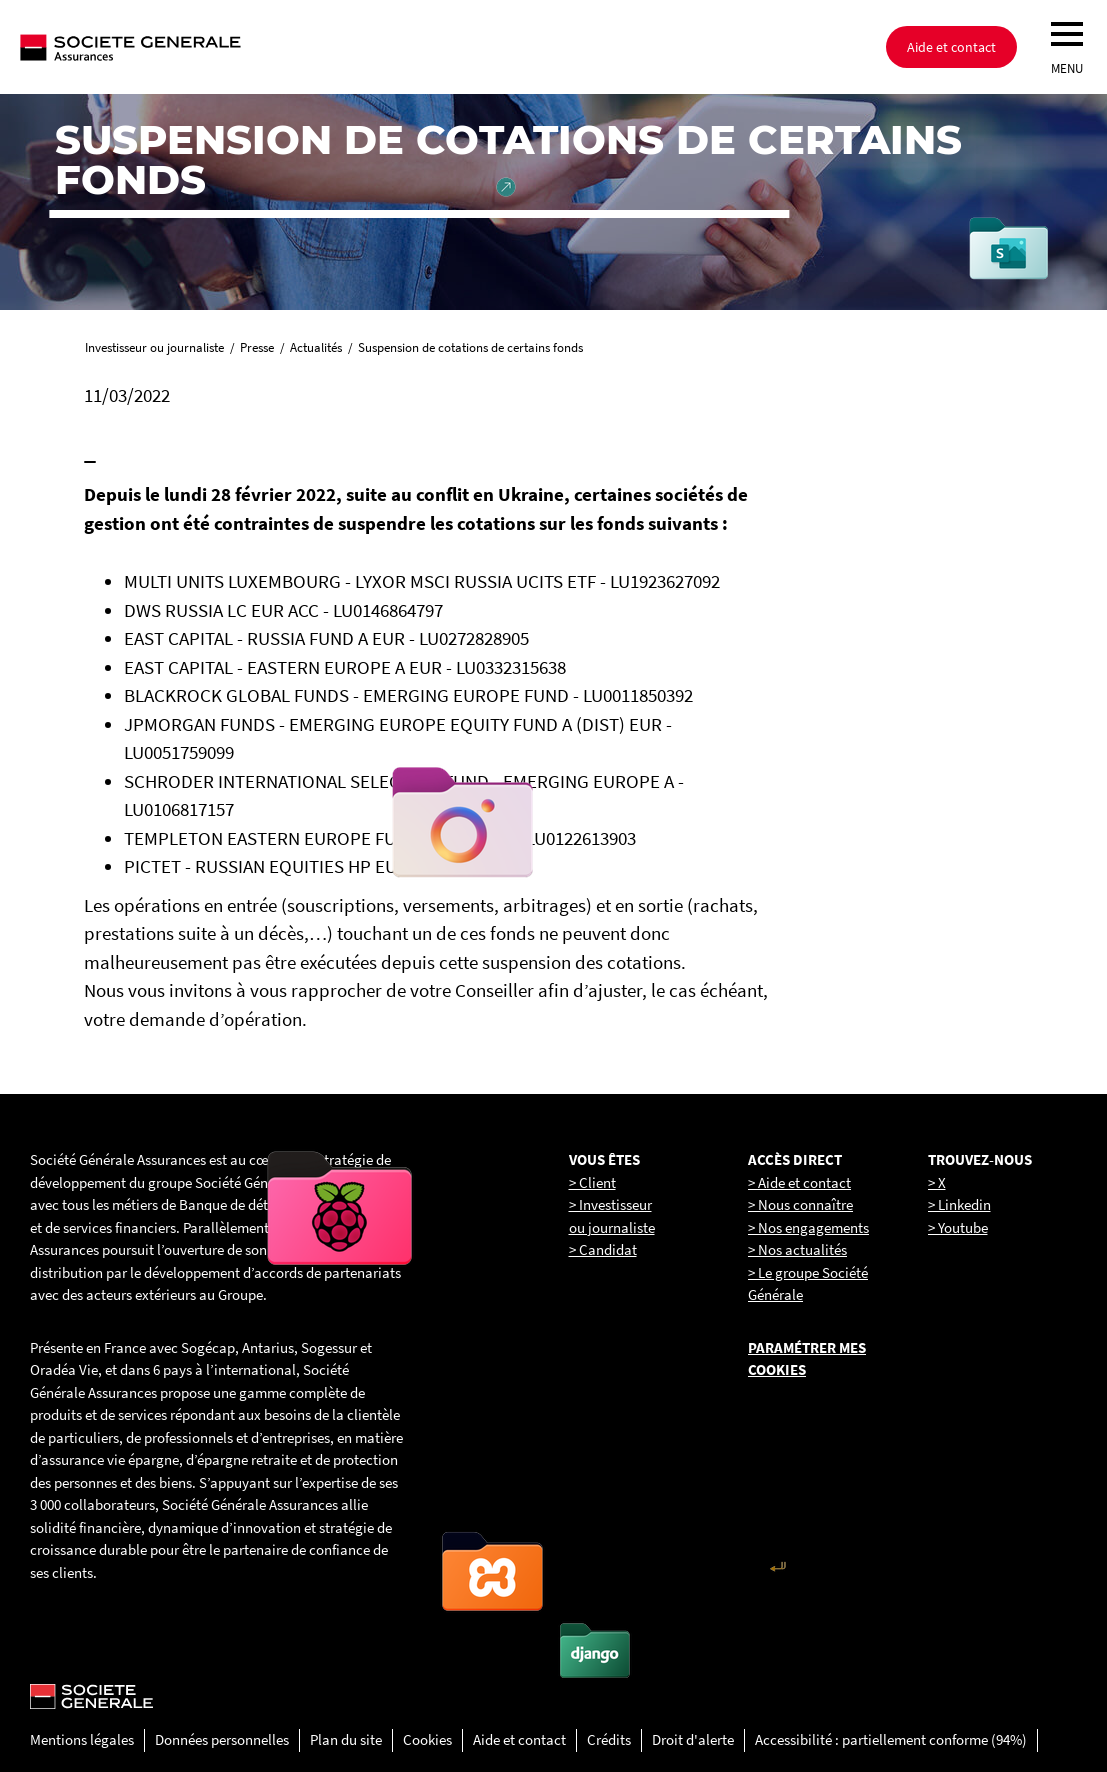 This screenshot has width=1107, height=1772. I want to click on open django project folder, so click(594, 1652).